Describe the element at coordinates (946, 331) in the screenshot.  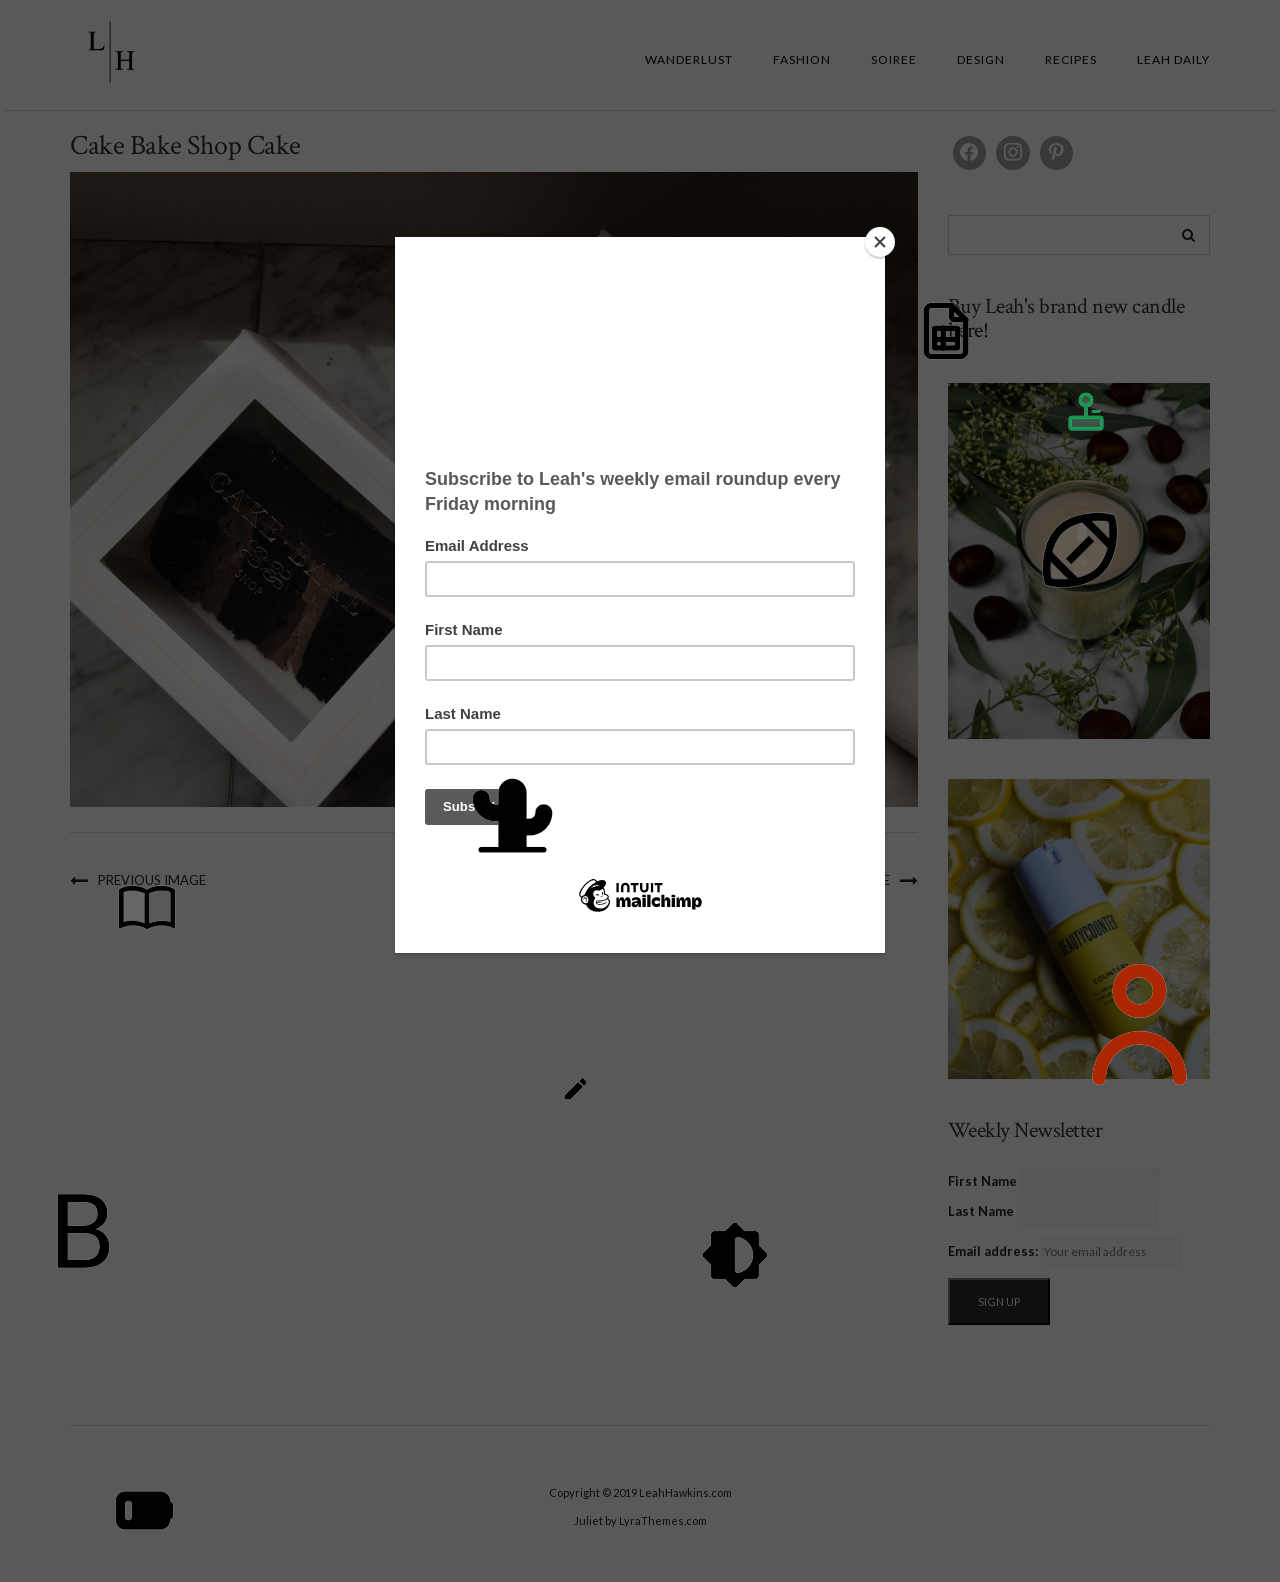
I see `open a spreadsheet file` at that location.